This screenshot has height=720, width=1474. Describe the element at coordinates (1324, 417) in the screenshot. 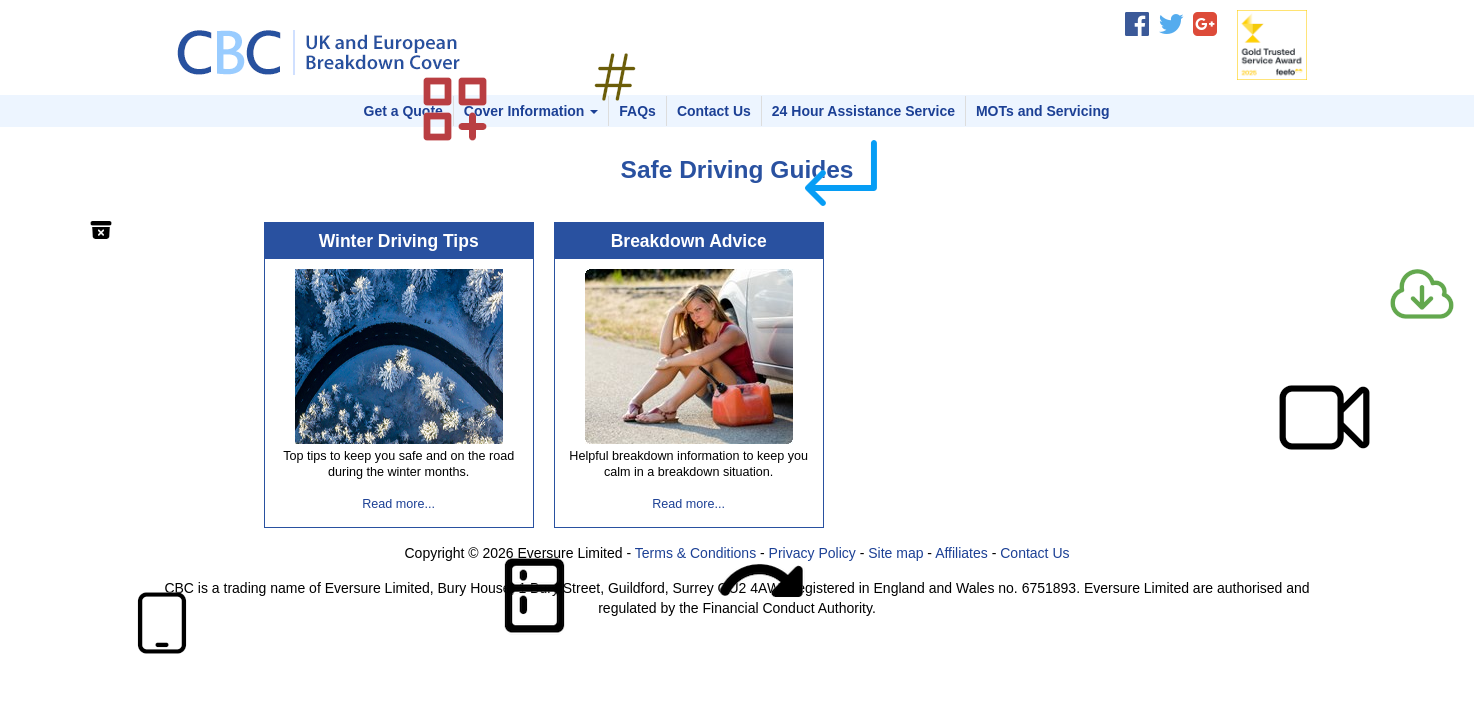

I see `start a video call` at that location.